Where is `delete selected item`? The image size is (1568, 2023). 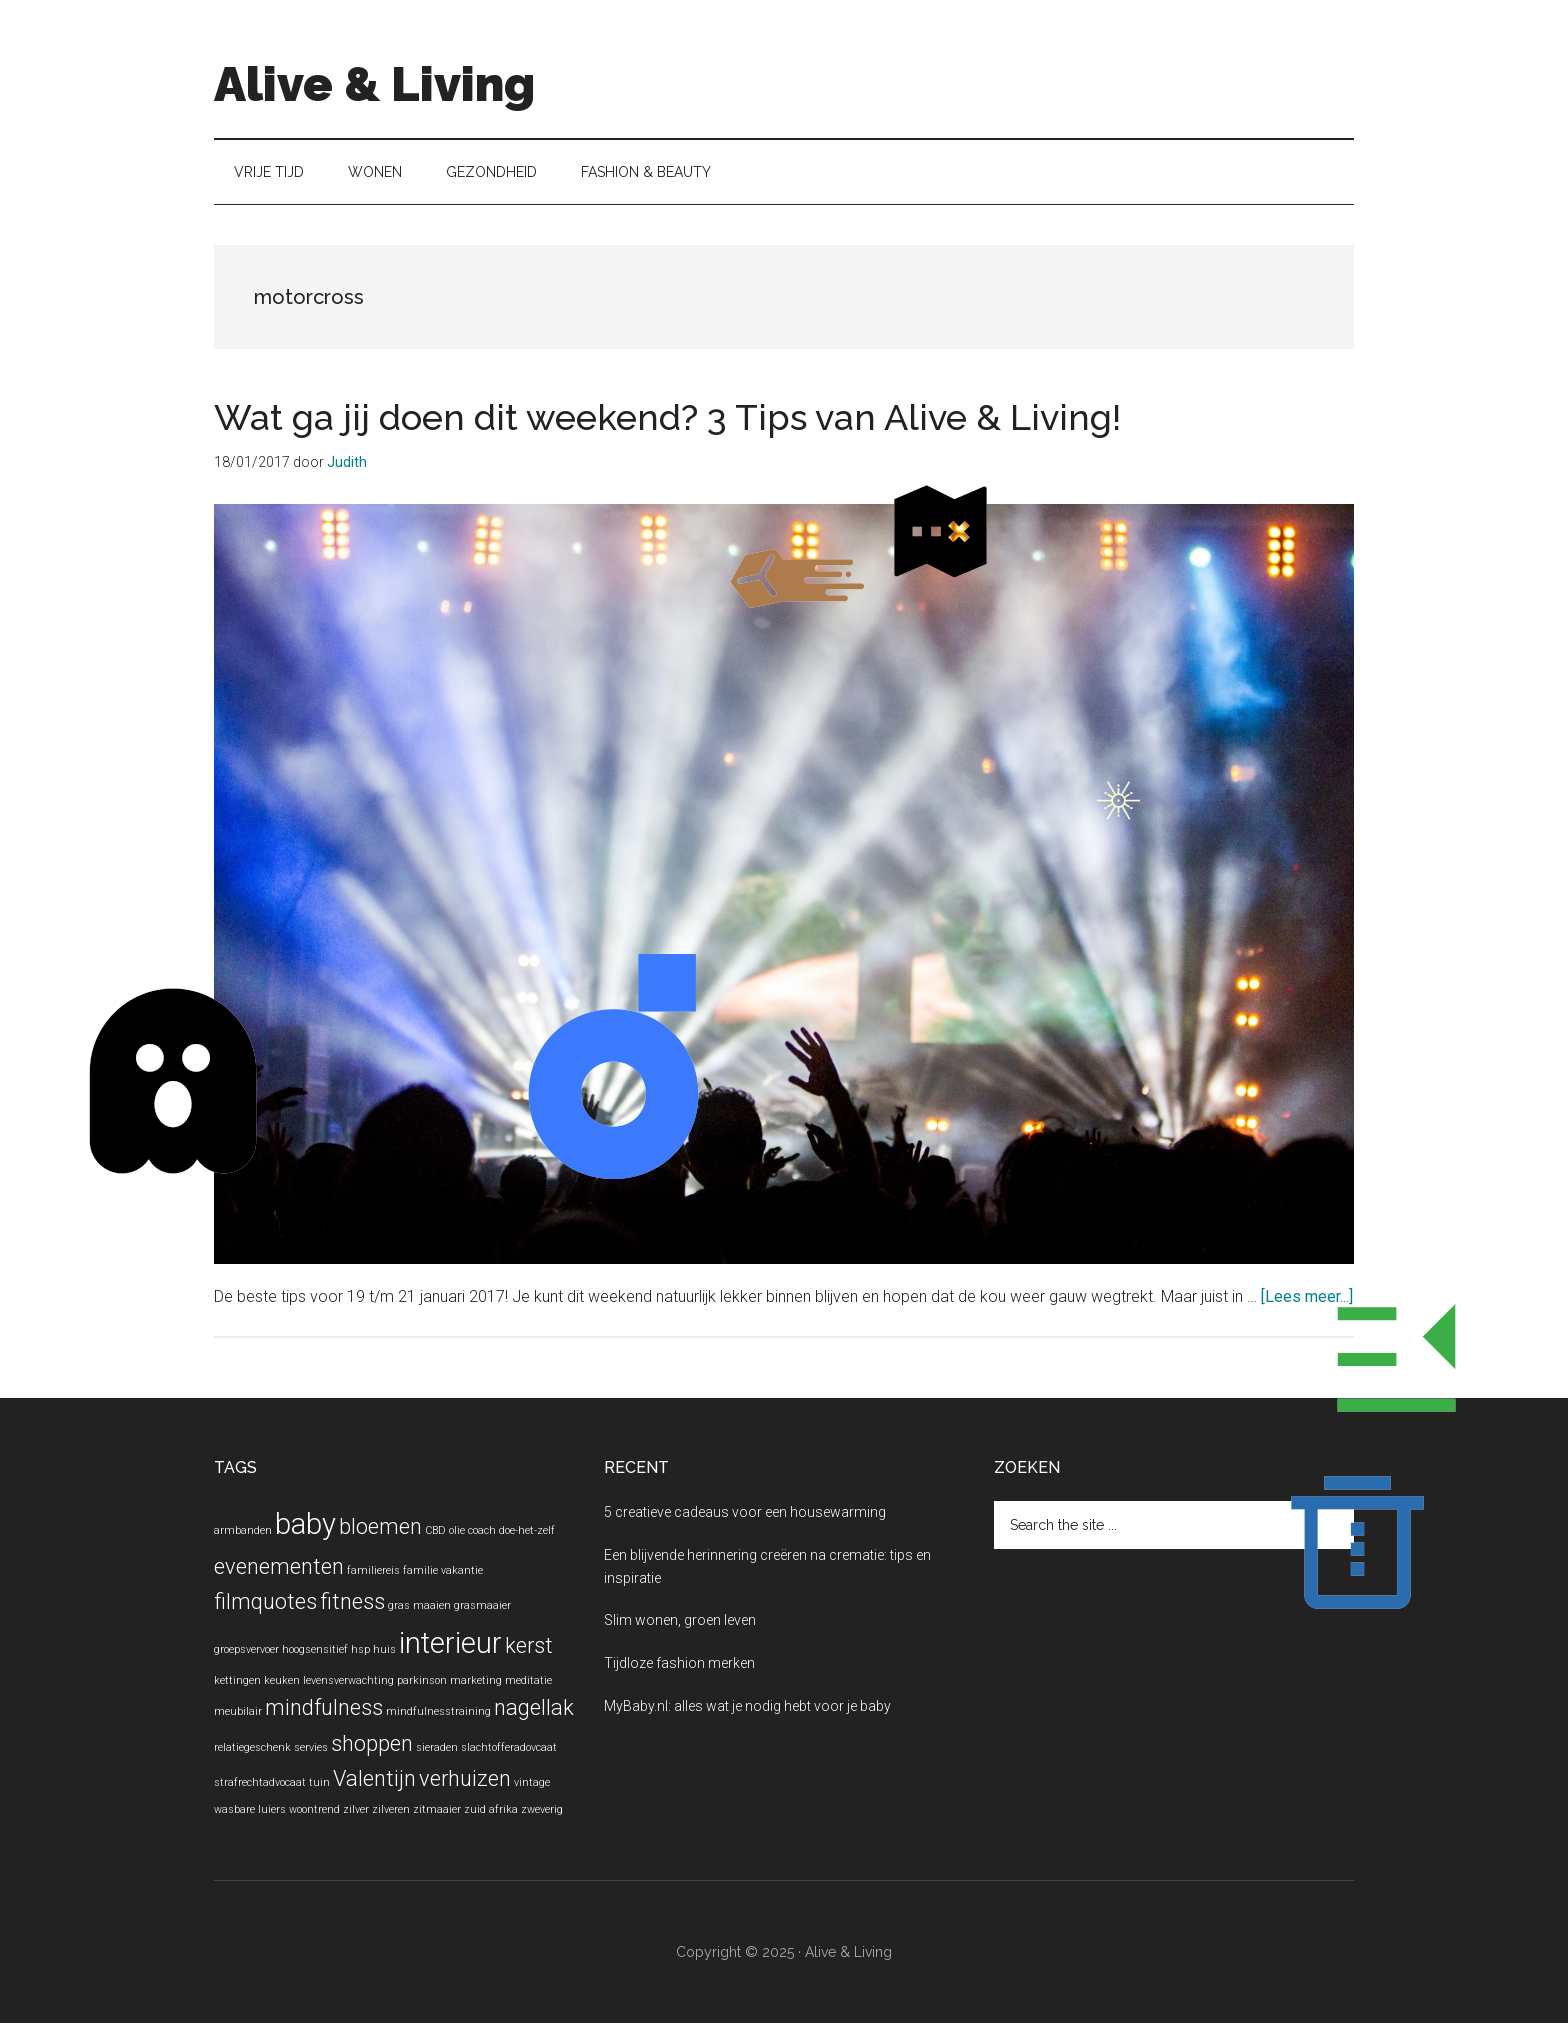
delete selected item is located at coordinates (1357, 1542).